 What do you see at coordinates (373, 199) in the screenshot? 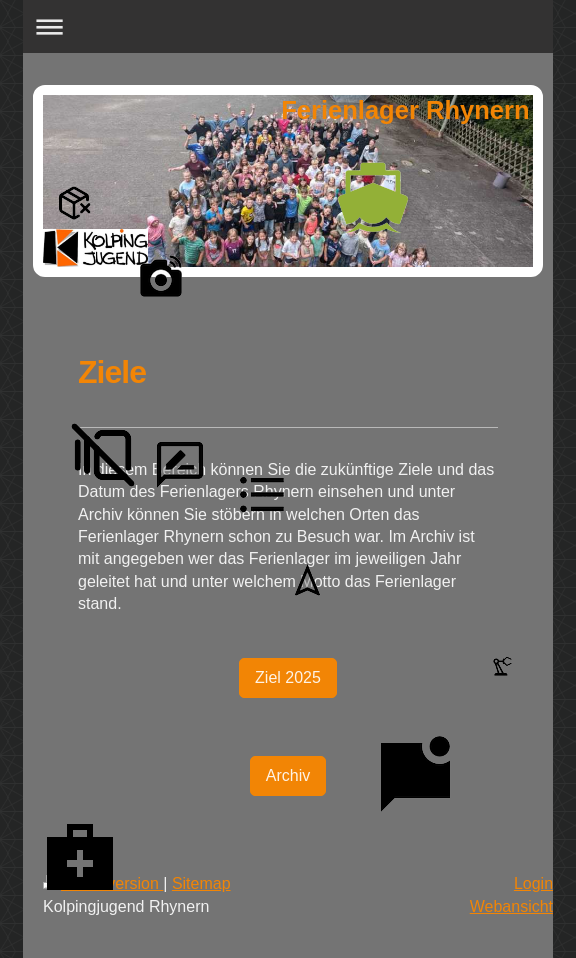
I see `access boat or ferry transportation options` at bounding box center [373, 199].